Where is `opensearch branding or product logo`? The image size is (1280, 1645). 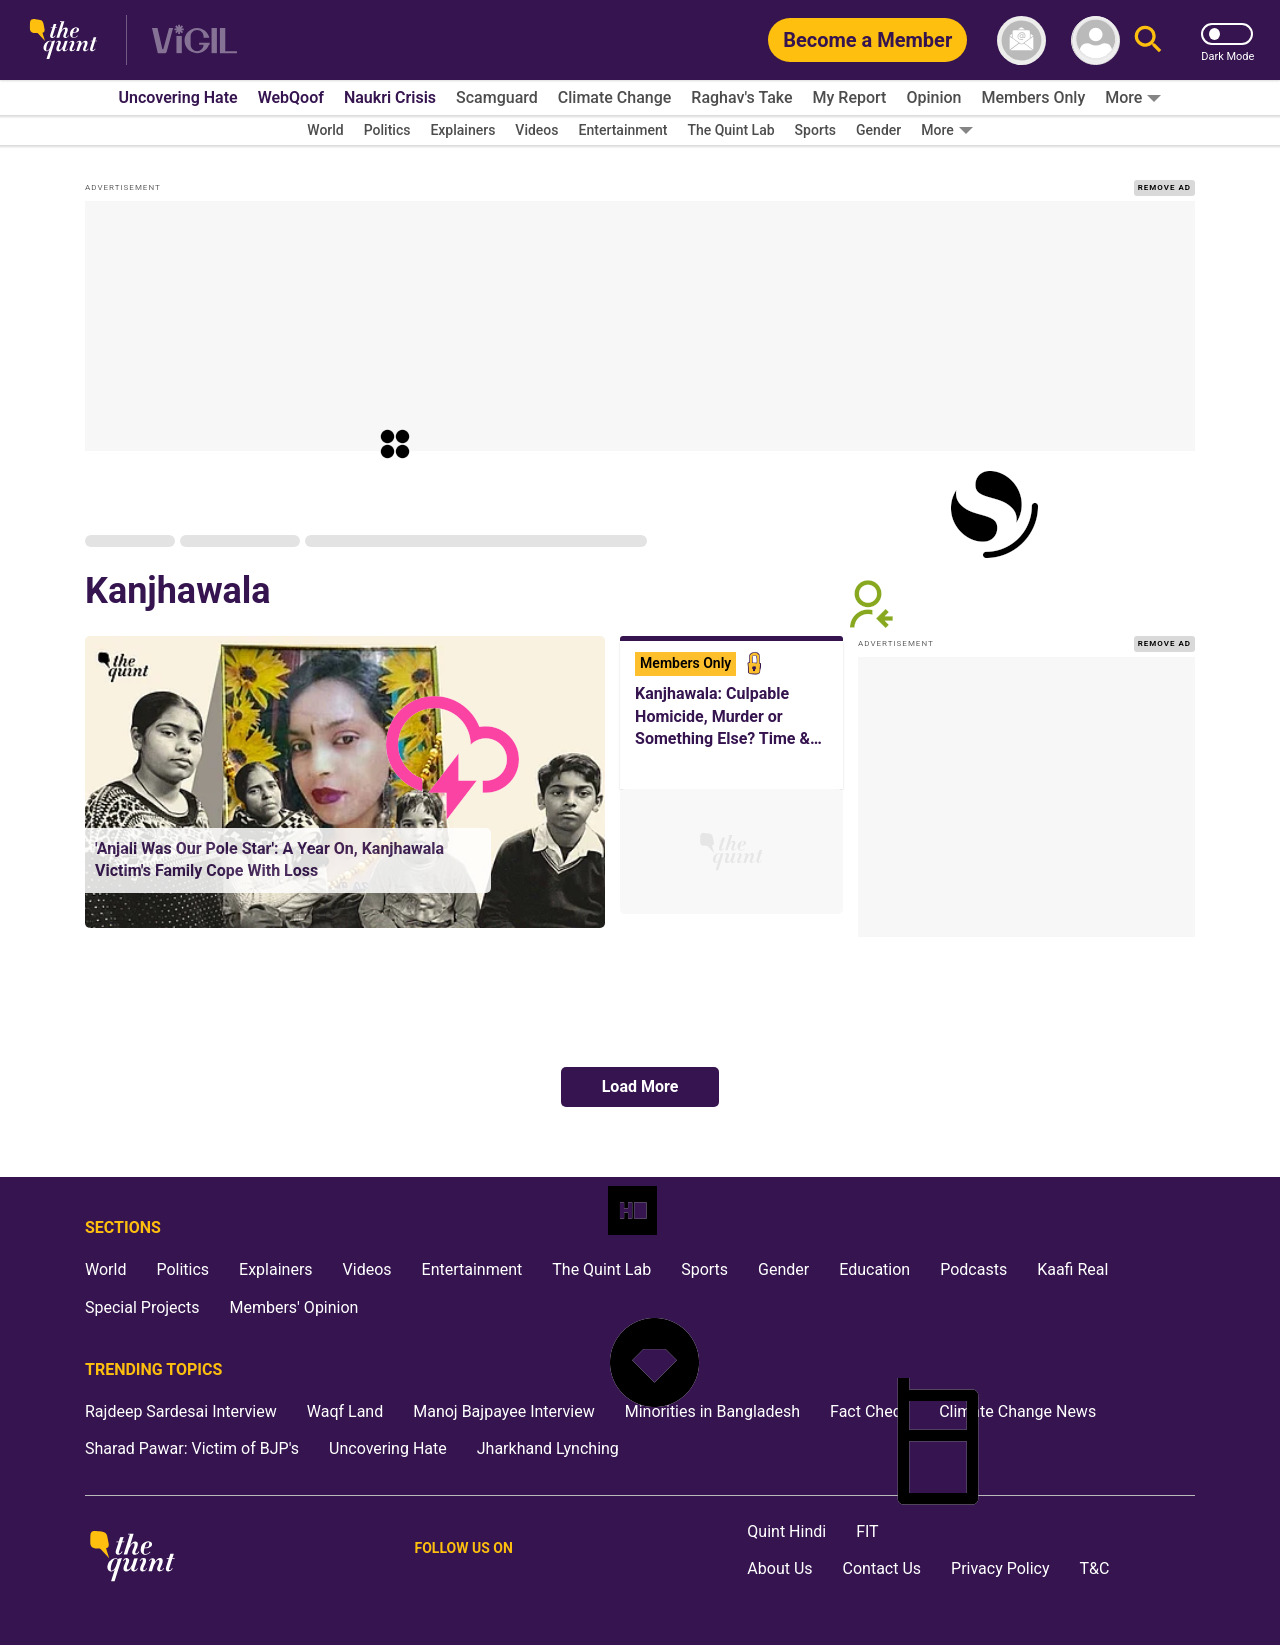 opensearch branding or product logo is located at coordinates (994, 514).